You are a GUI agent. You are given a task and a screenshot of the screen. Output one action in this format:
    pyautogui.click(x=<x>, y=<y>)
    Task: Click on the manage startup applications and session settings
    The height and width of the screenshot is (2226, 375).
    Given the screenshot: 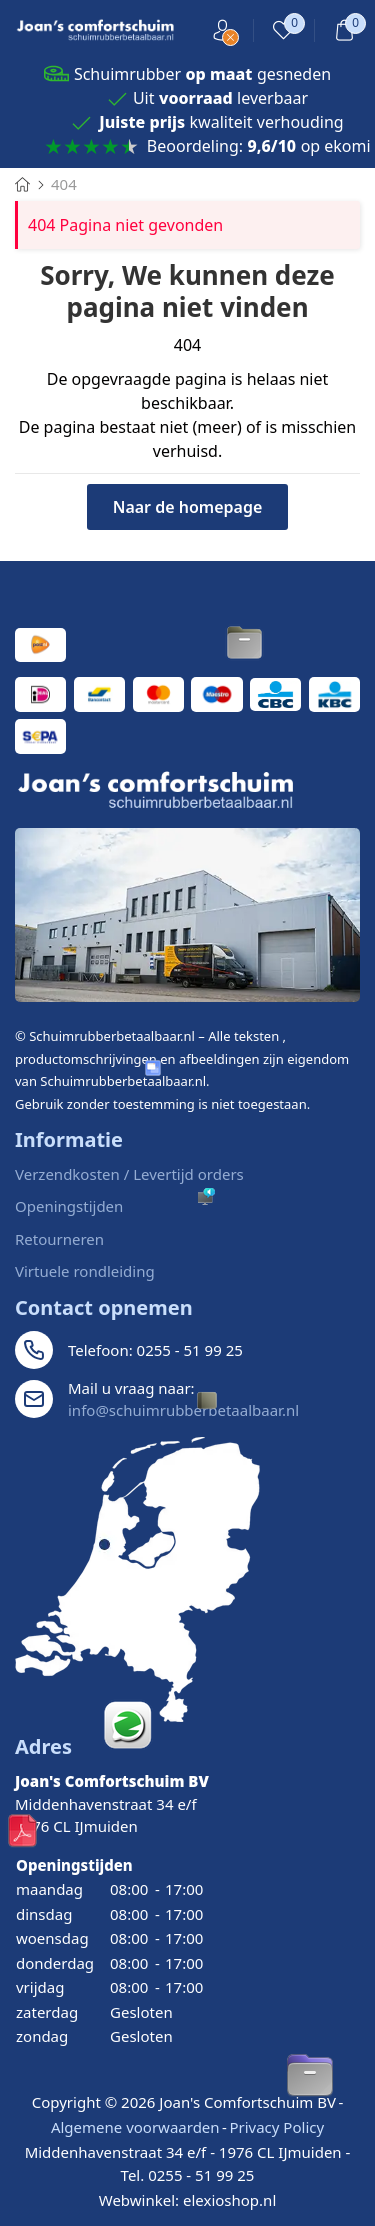 What is the action you would take?
    pyautogui.click(x=153, y=1068)
    